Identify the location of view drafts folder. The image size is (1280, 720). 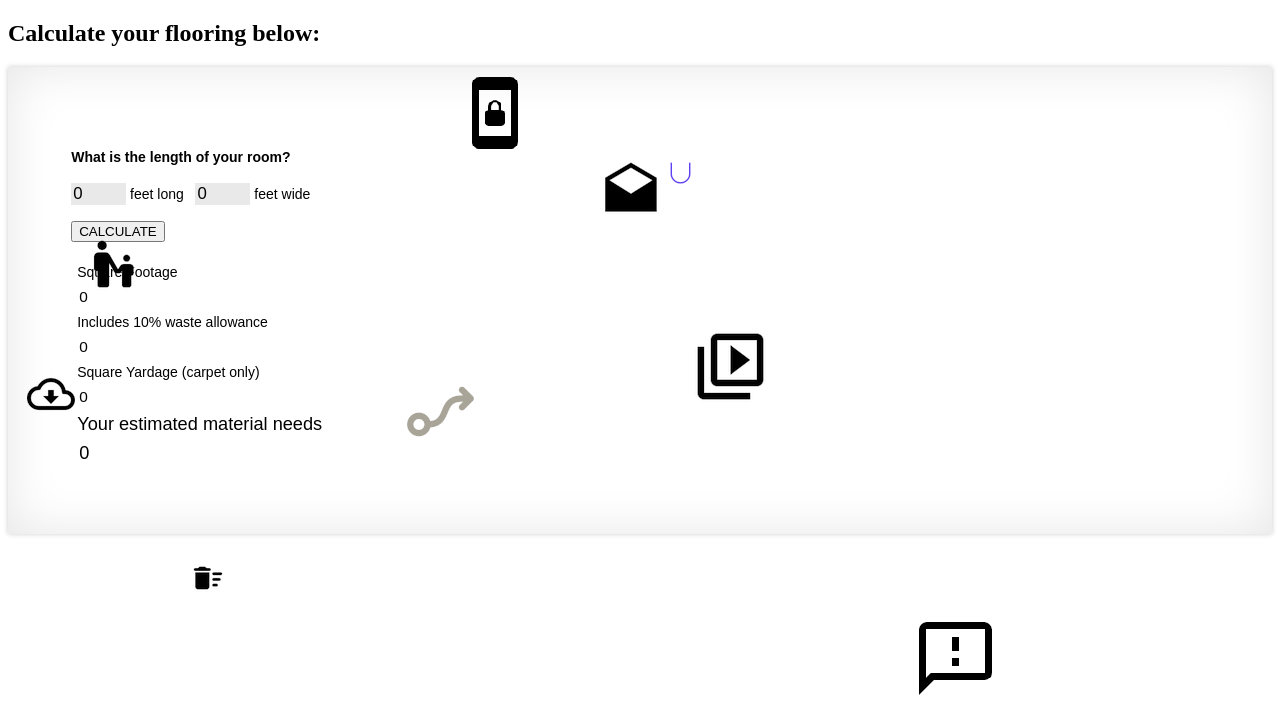
(631, 191).